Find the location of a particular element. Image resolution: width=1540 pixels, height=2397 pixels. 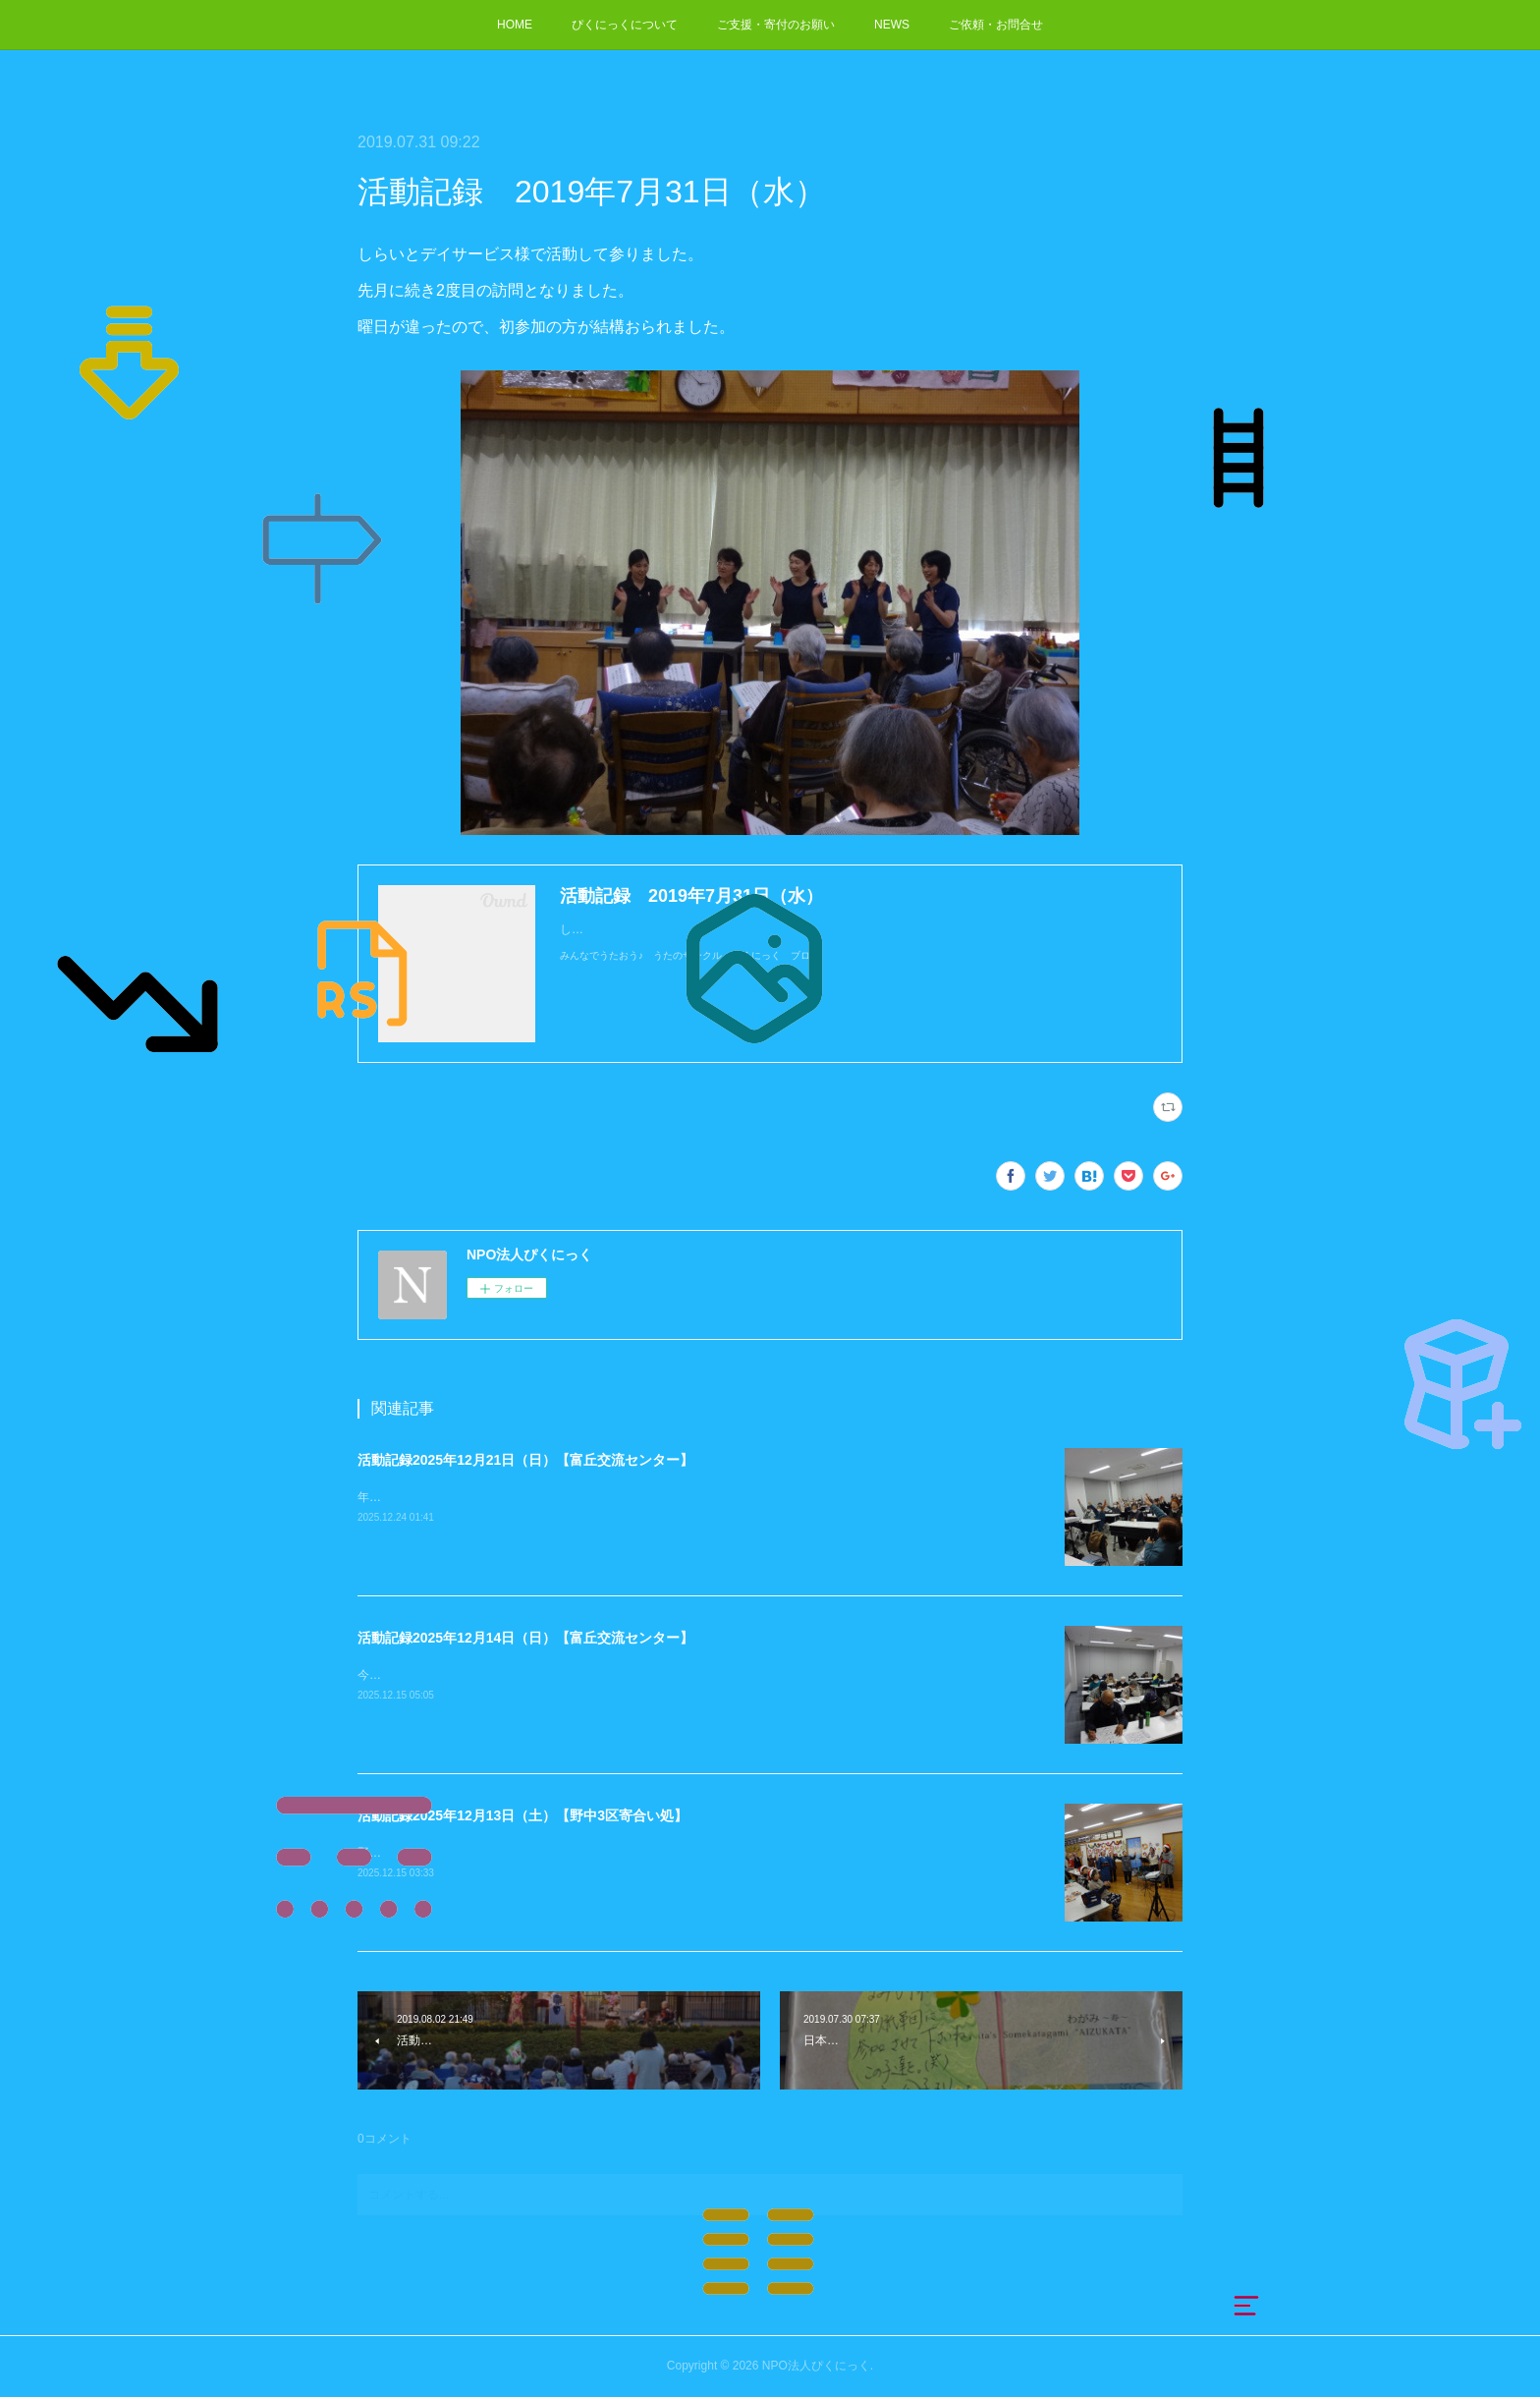

add a new 3D object or model is located at coordinates (1457, 1384).